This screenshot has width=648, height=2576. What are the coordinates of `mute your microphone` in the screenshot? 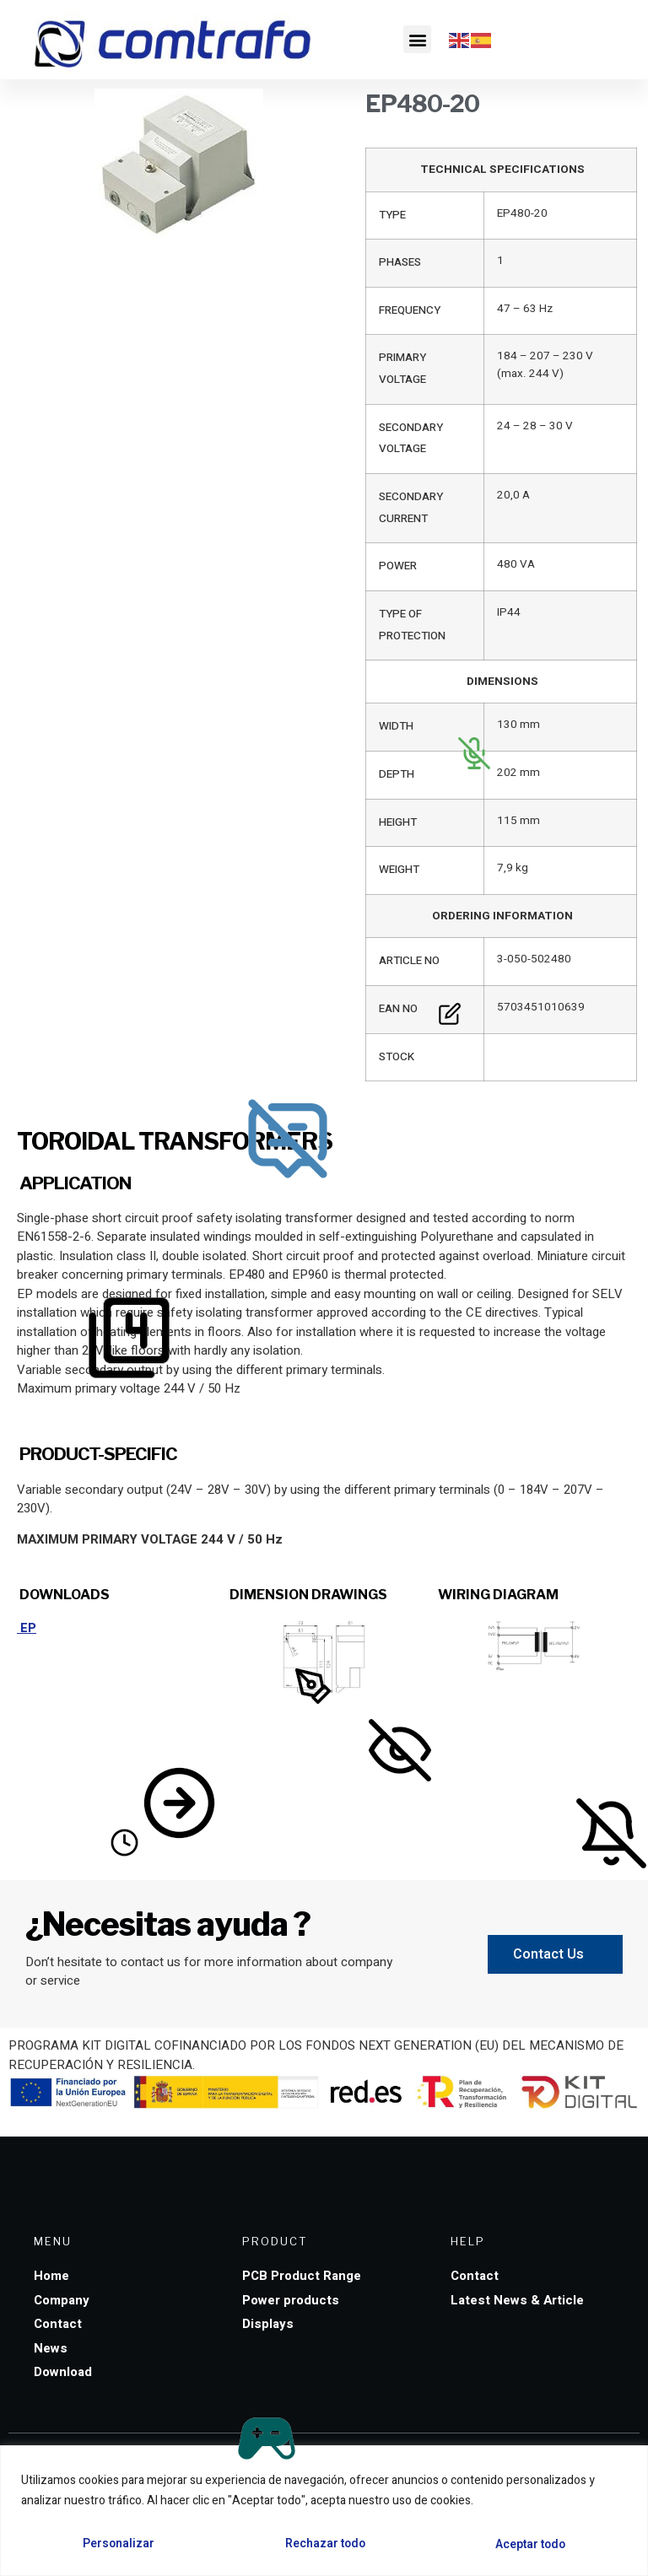 It's located at (474, 753).